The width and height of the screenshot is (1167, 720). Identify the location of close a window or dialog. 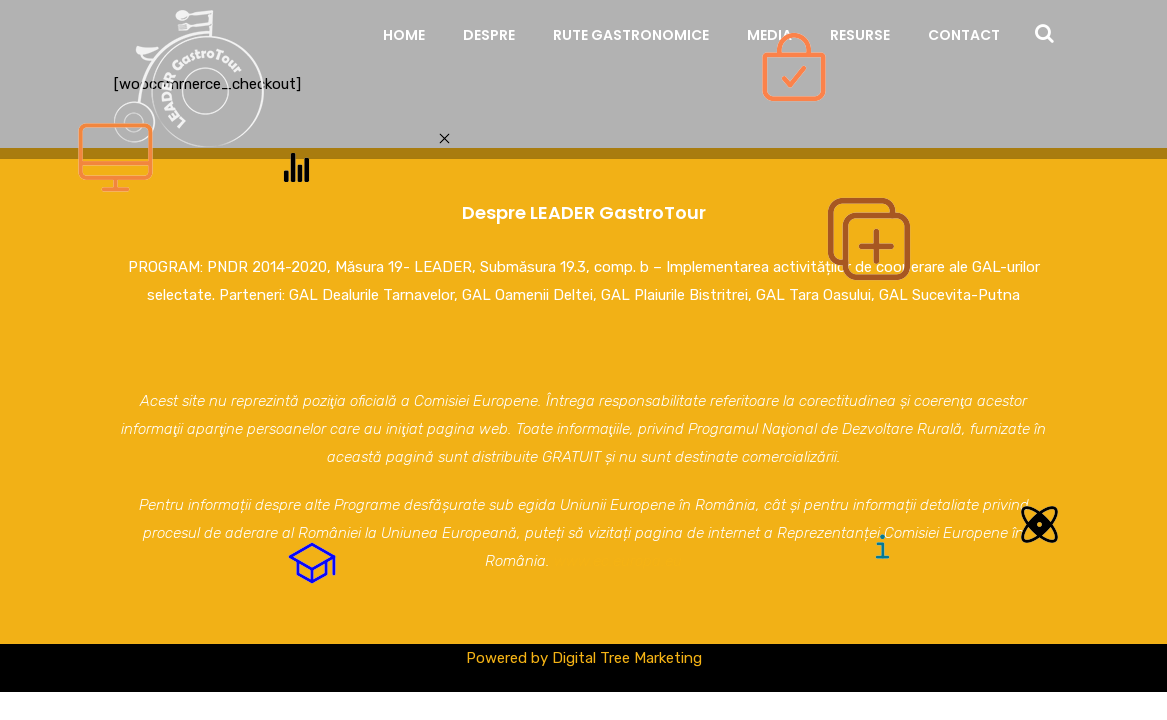
(444, 138).